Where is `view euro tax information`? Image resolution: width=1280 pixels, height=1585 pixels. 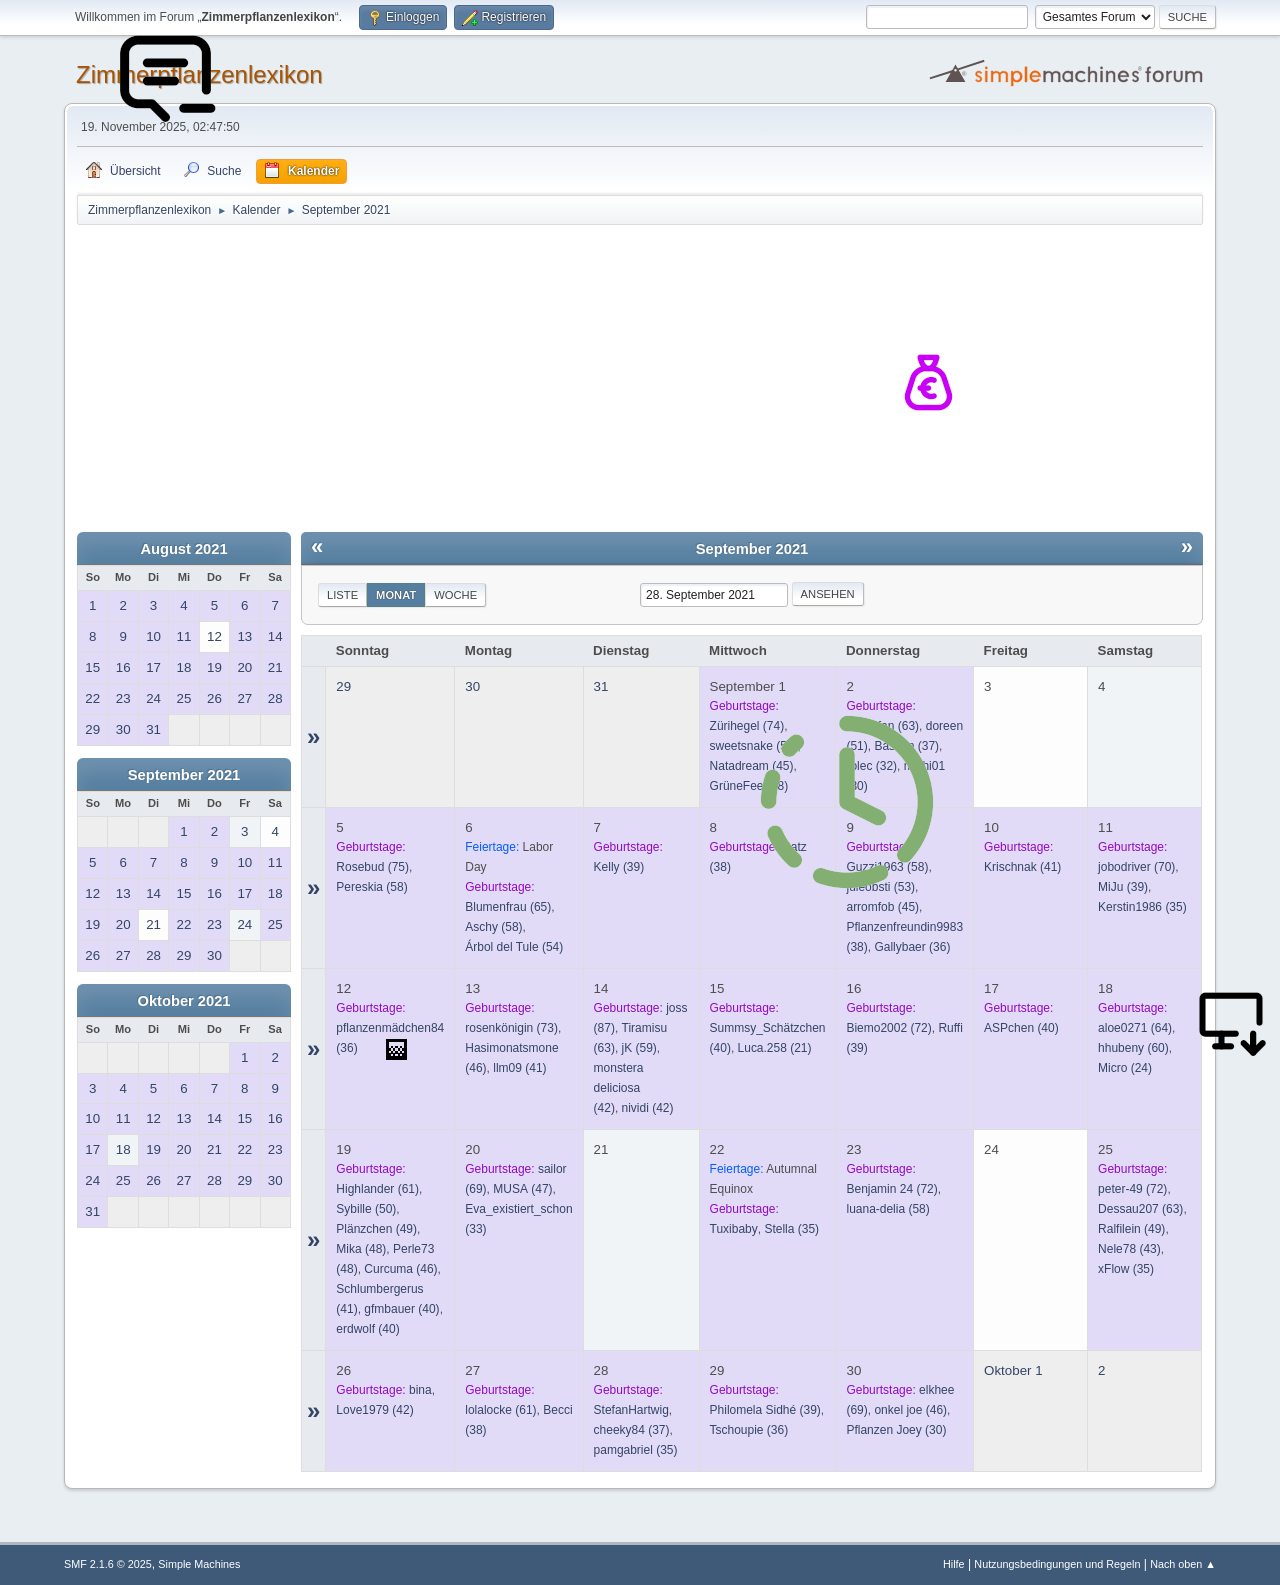 view euro tax information is located at coordinates (928, 382).